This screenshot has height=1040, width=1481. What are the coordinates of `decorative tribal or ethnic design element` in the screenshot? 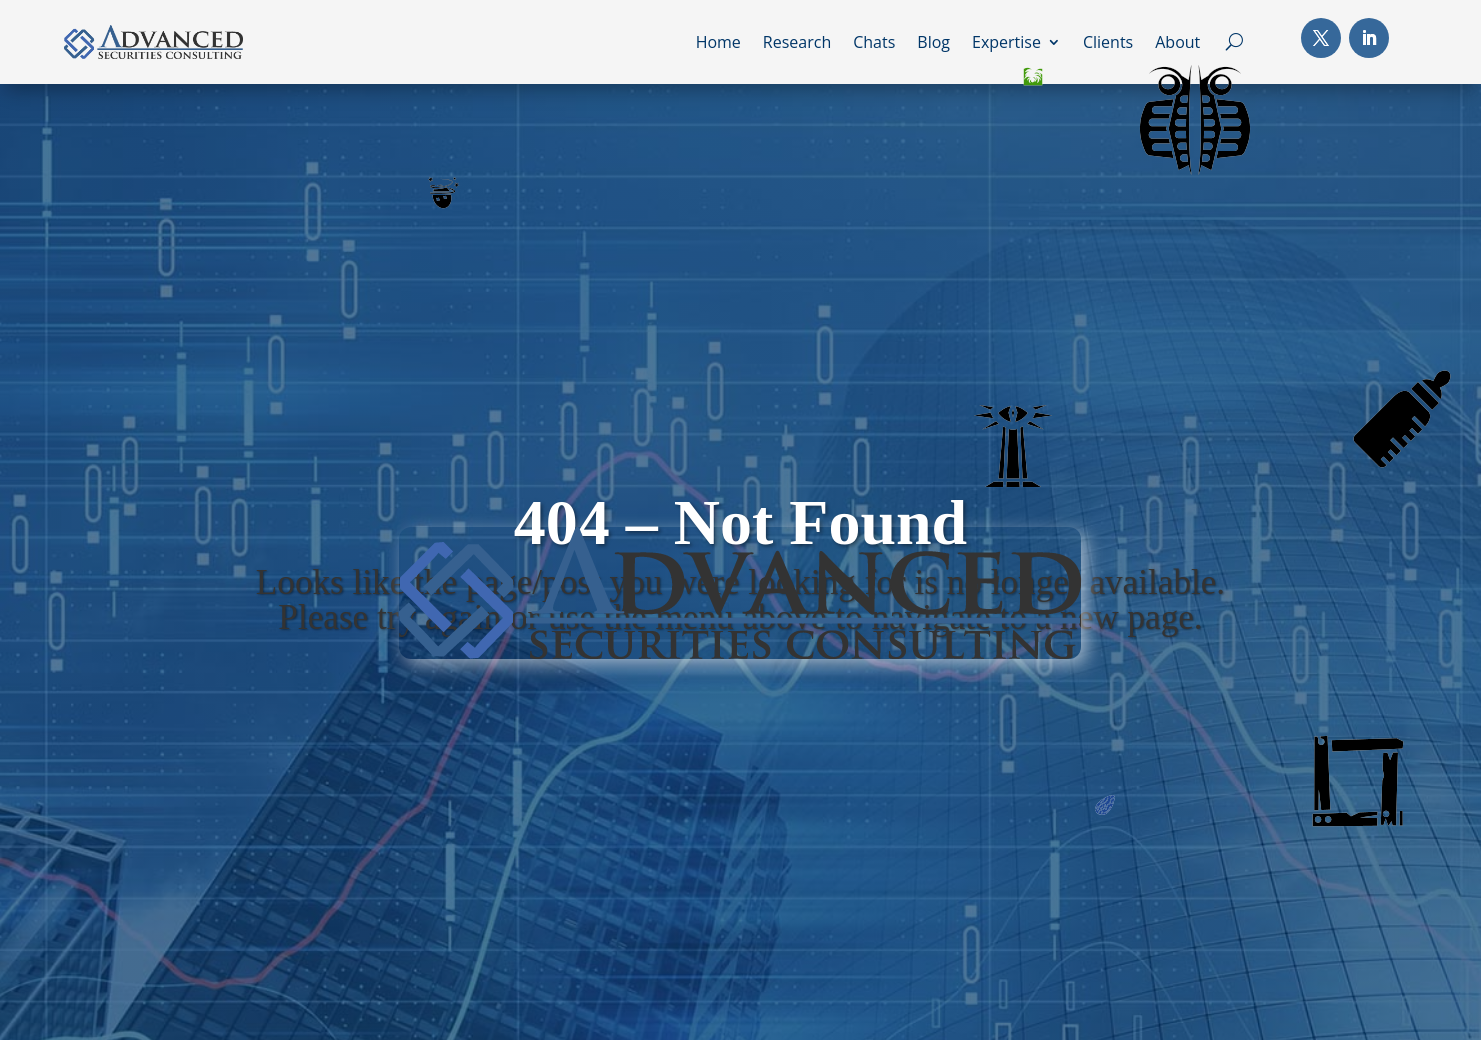 It's located at (1195, 120).